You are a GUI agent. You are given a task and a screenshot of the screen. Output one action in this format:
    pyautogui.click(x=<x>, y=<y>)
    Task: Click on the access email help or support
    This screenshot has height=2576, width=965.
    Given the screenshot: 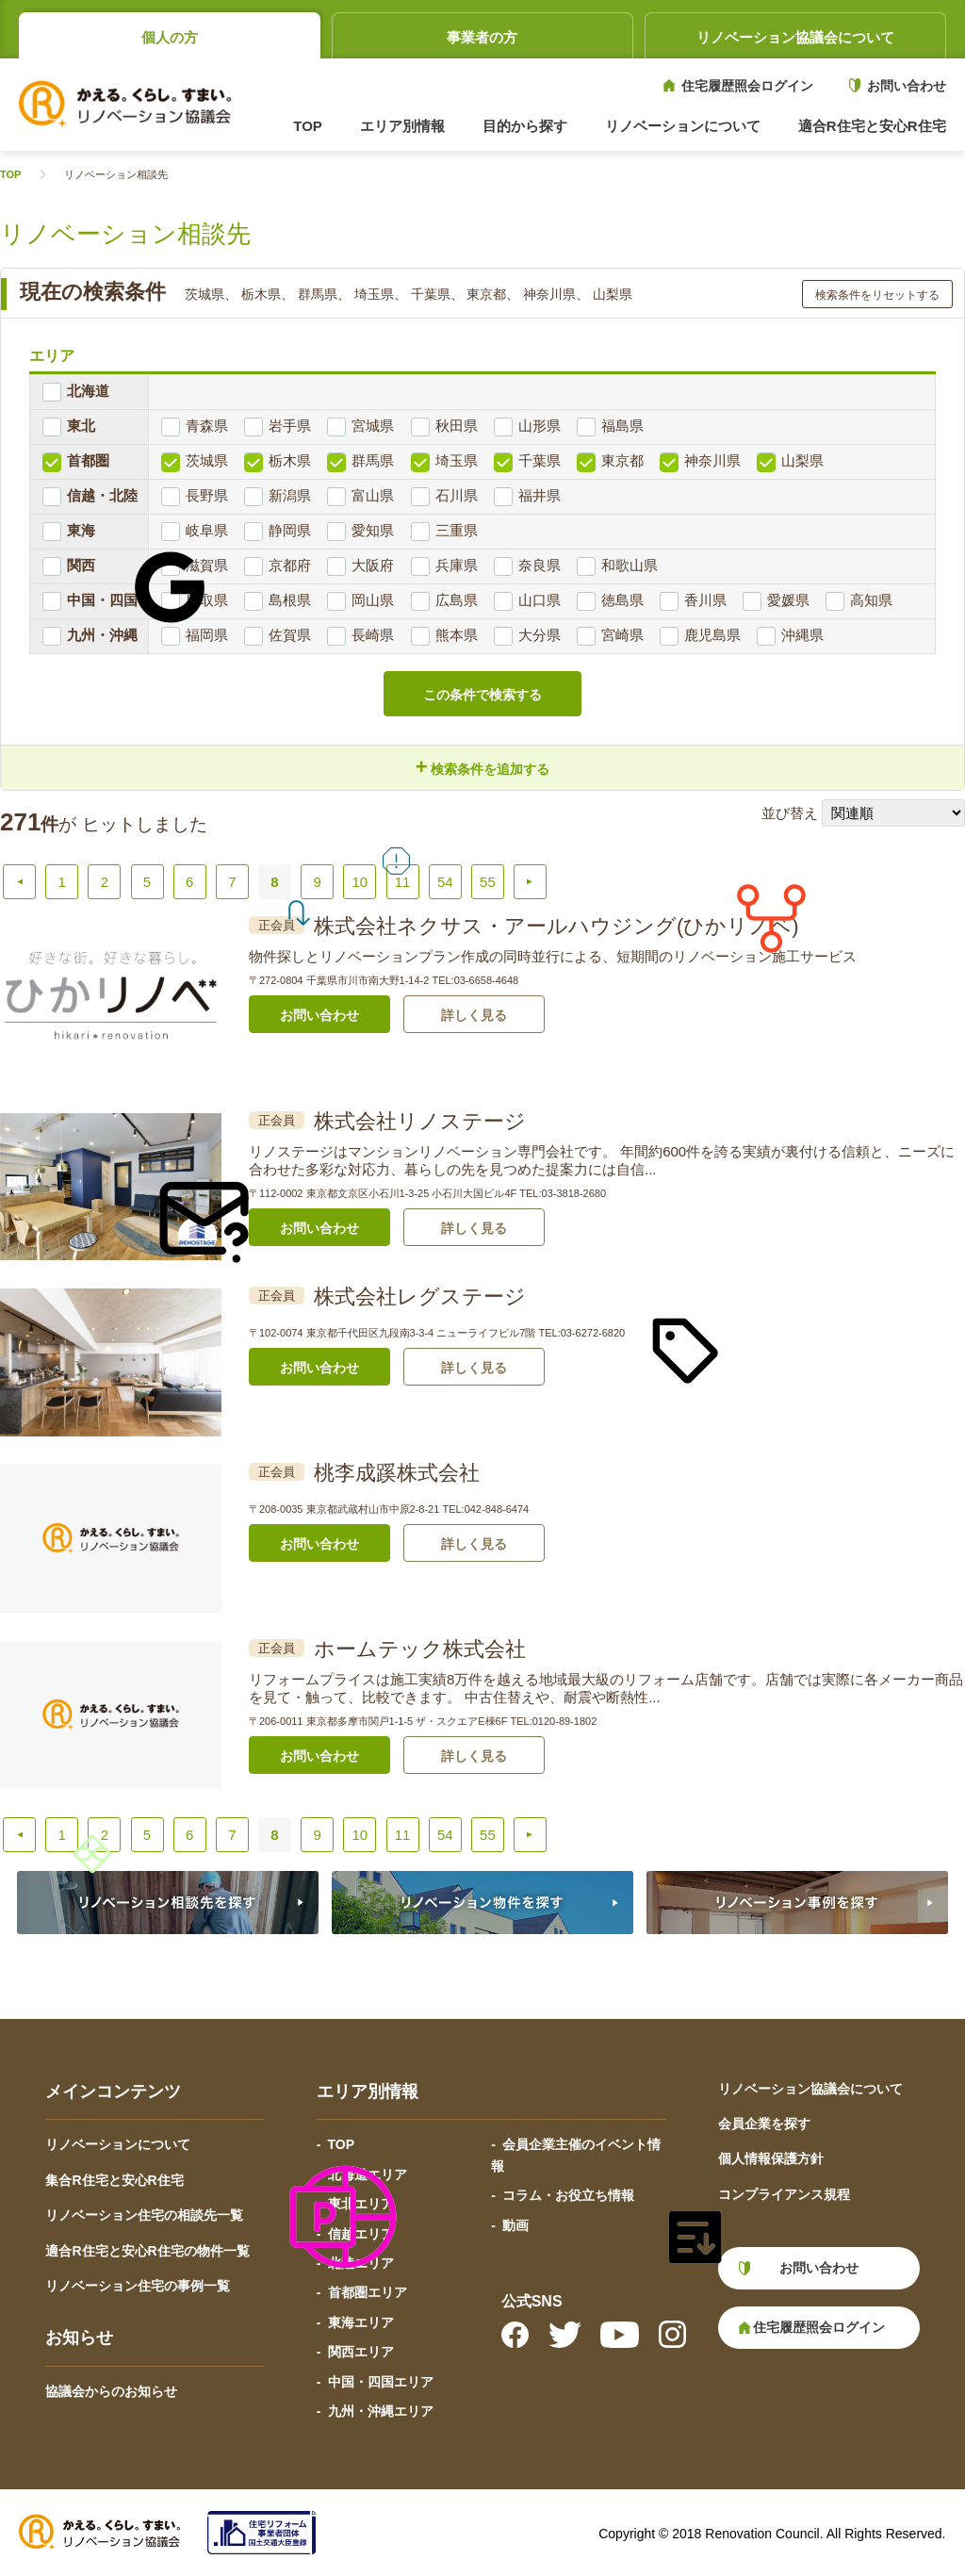 What is the action you would take?
    pyautogui.click(x=204, y=1218)
    